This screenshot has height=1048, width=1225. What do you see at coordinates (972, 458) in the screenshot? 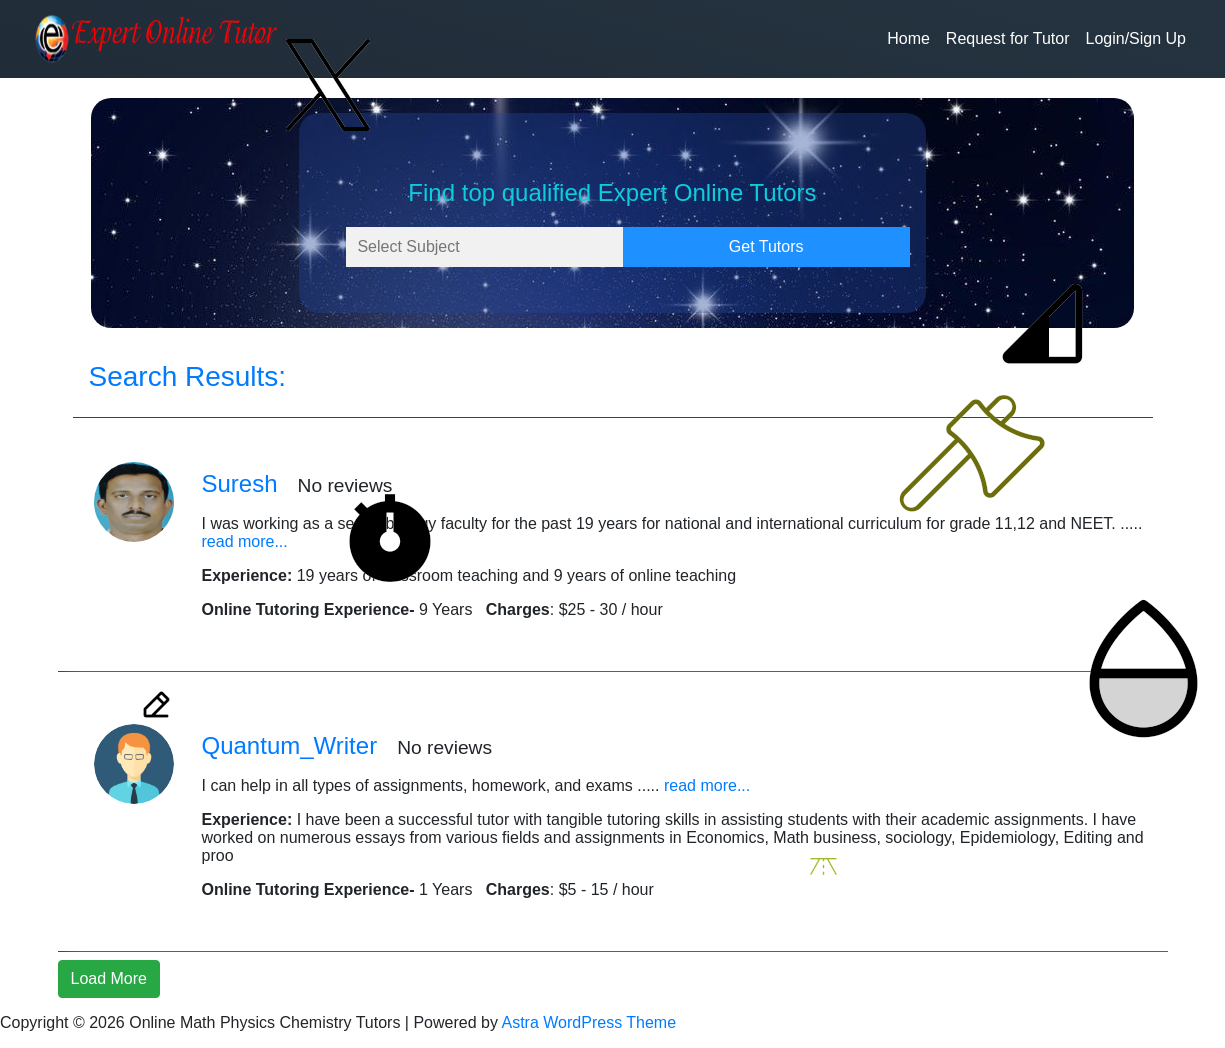
I see `access woodcutting or crafting tools` at bounding box center [972, 458].